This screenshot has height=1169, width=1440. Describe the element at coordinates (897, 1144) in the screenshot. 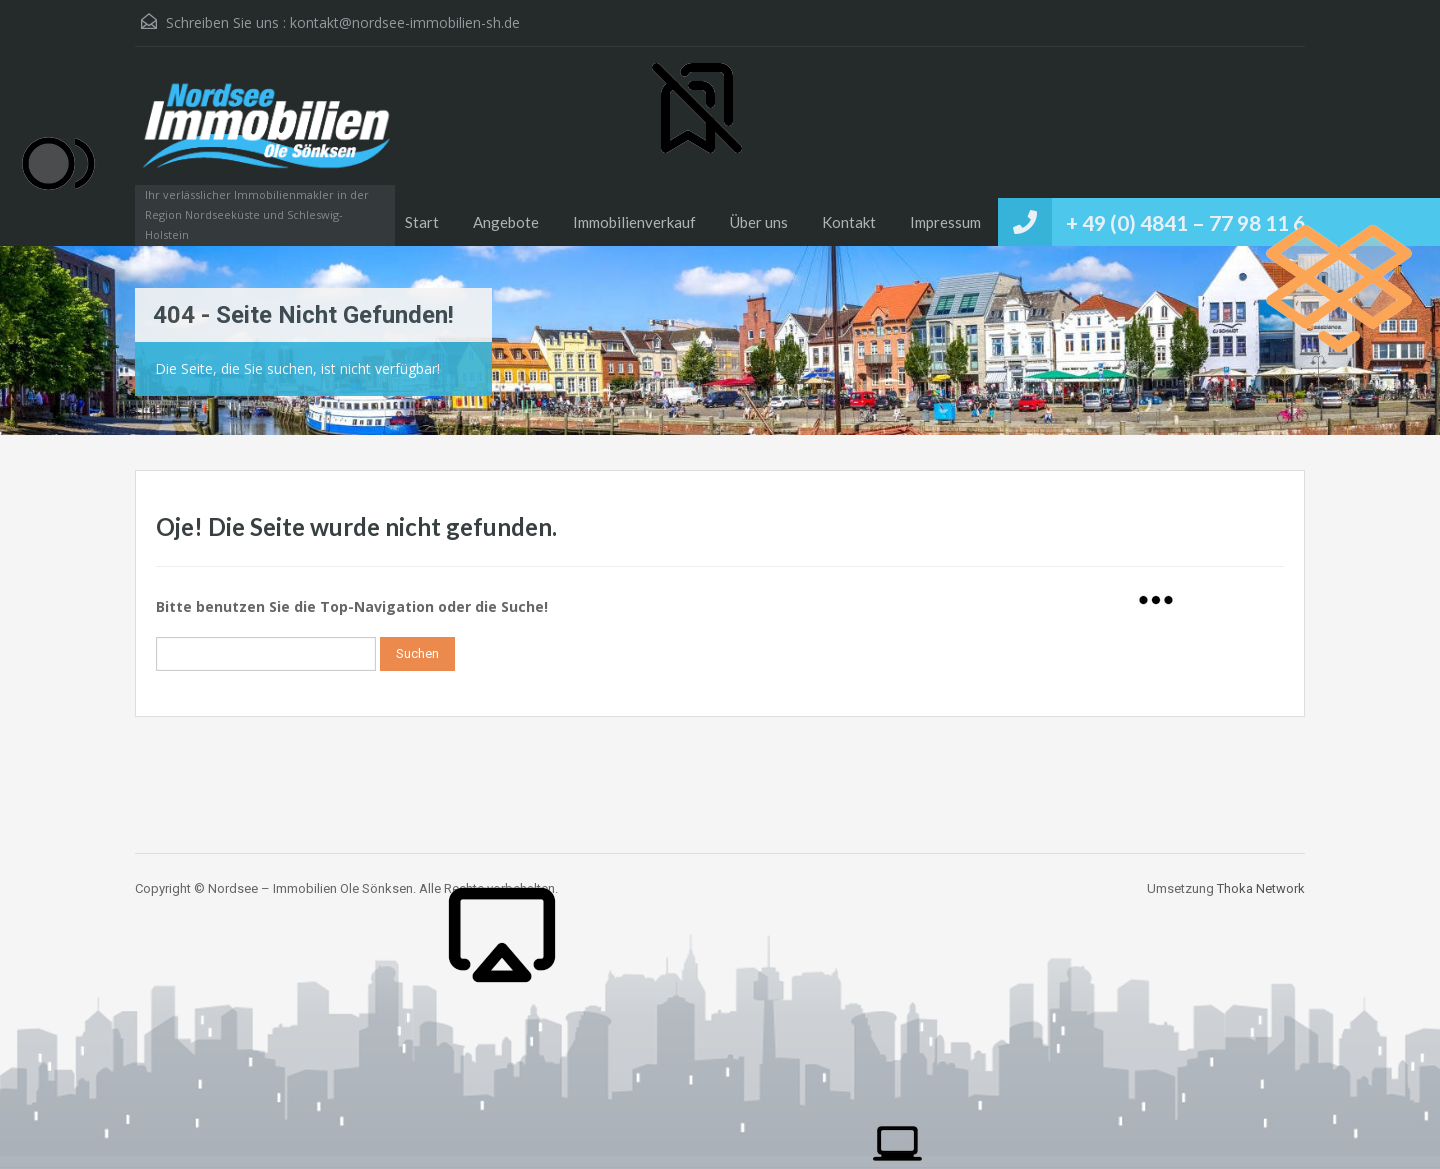

I see `access windows laptop settings` at that location.